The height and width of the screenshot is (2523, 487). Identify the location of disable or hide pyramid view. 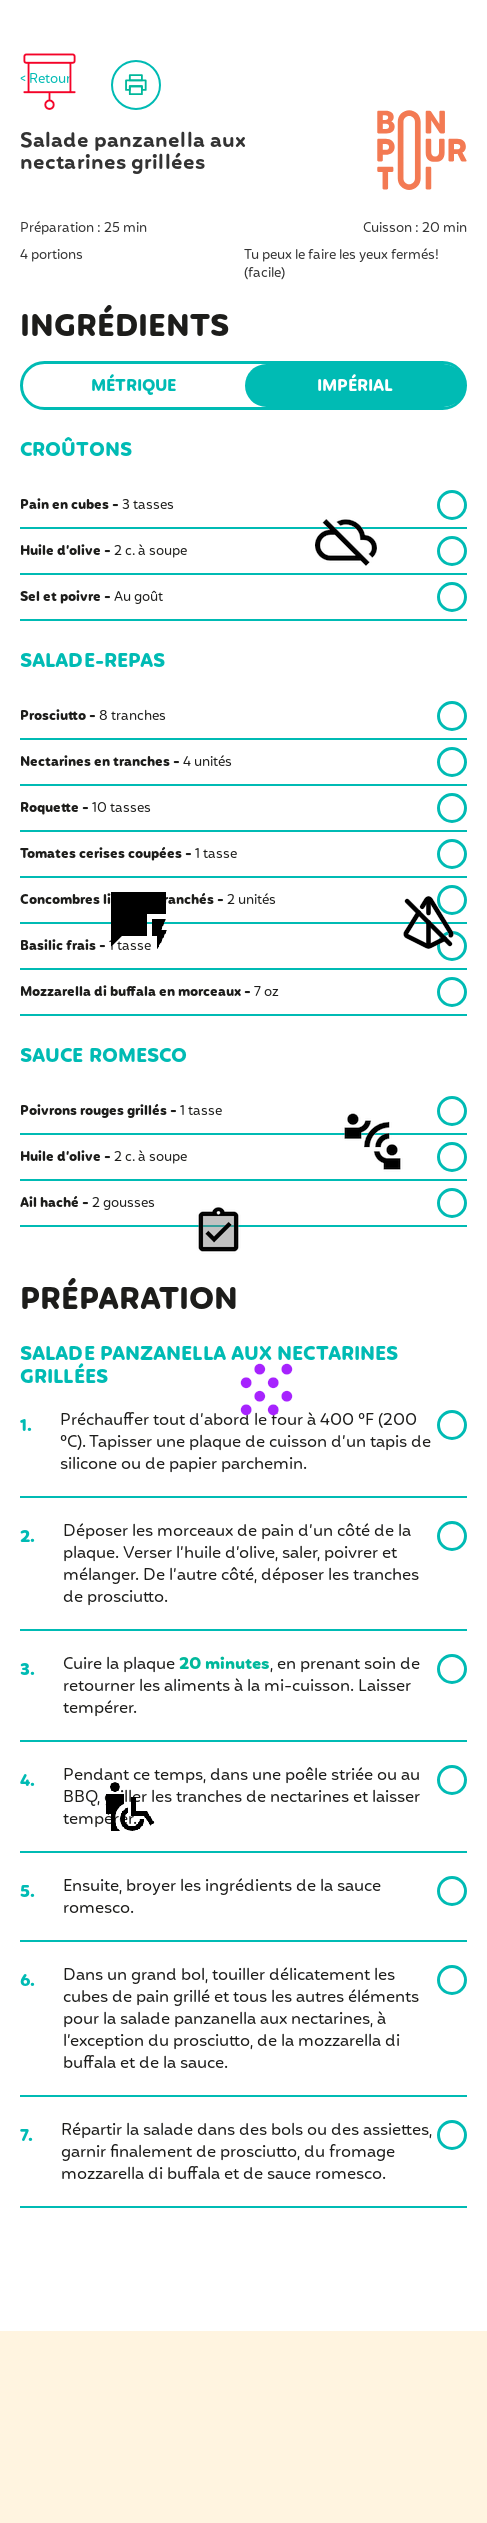
(428, 922).